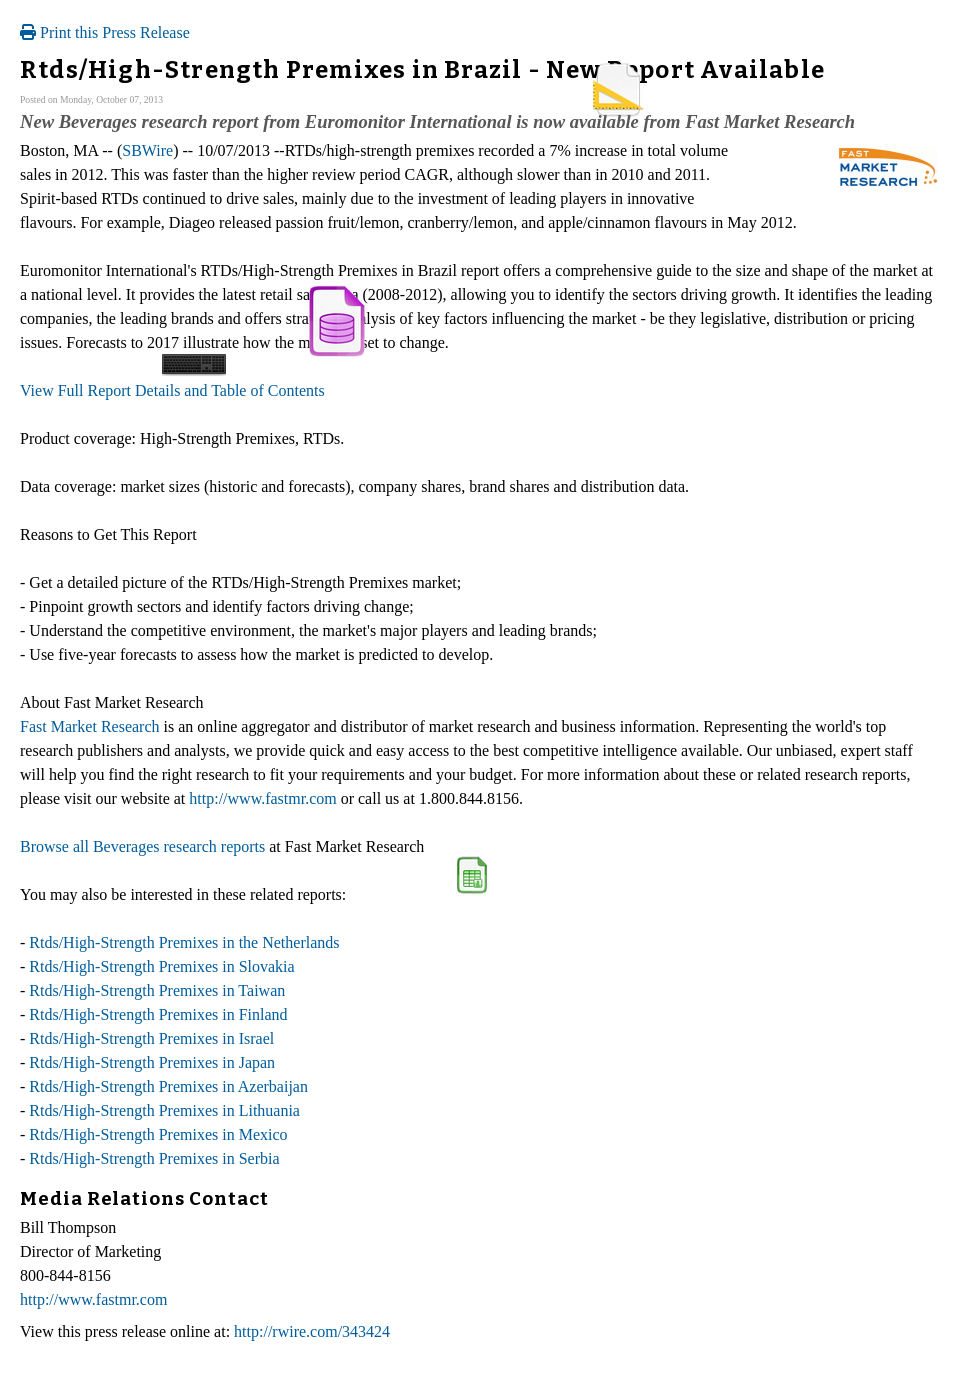 The image size is (960, 1392). What do you see at coordinates (194, 364) in the screenshot?
I see `indicates extended keyboard connected via bluetooth` at bounding box center [194, 364].